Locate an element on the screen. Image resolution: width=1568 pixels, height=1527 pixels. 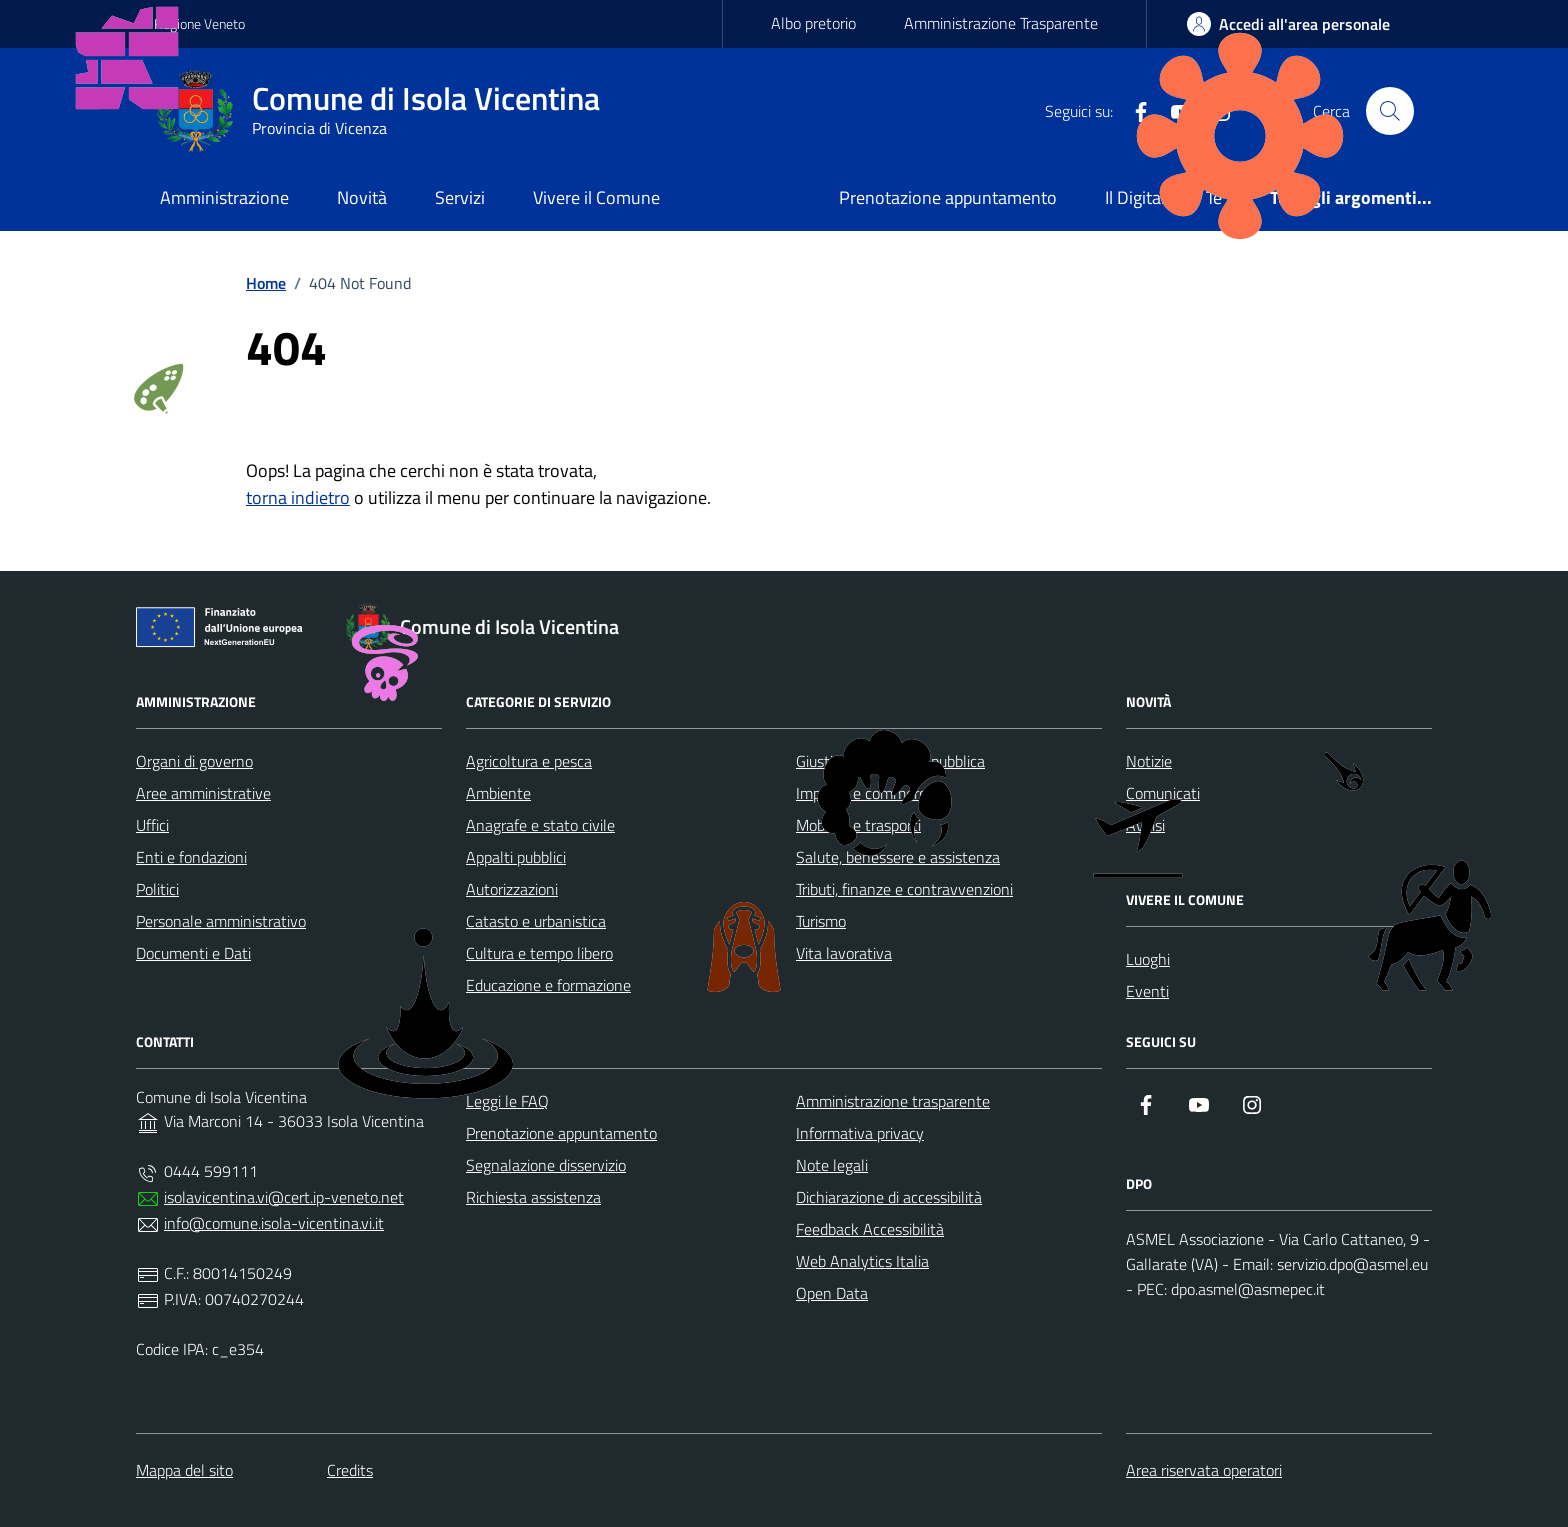
access music or instrument features is located at coordinates (159, 388).